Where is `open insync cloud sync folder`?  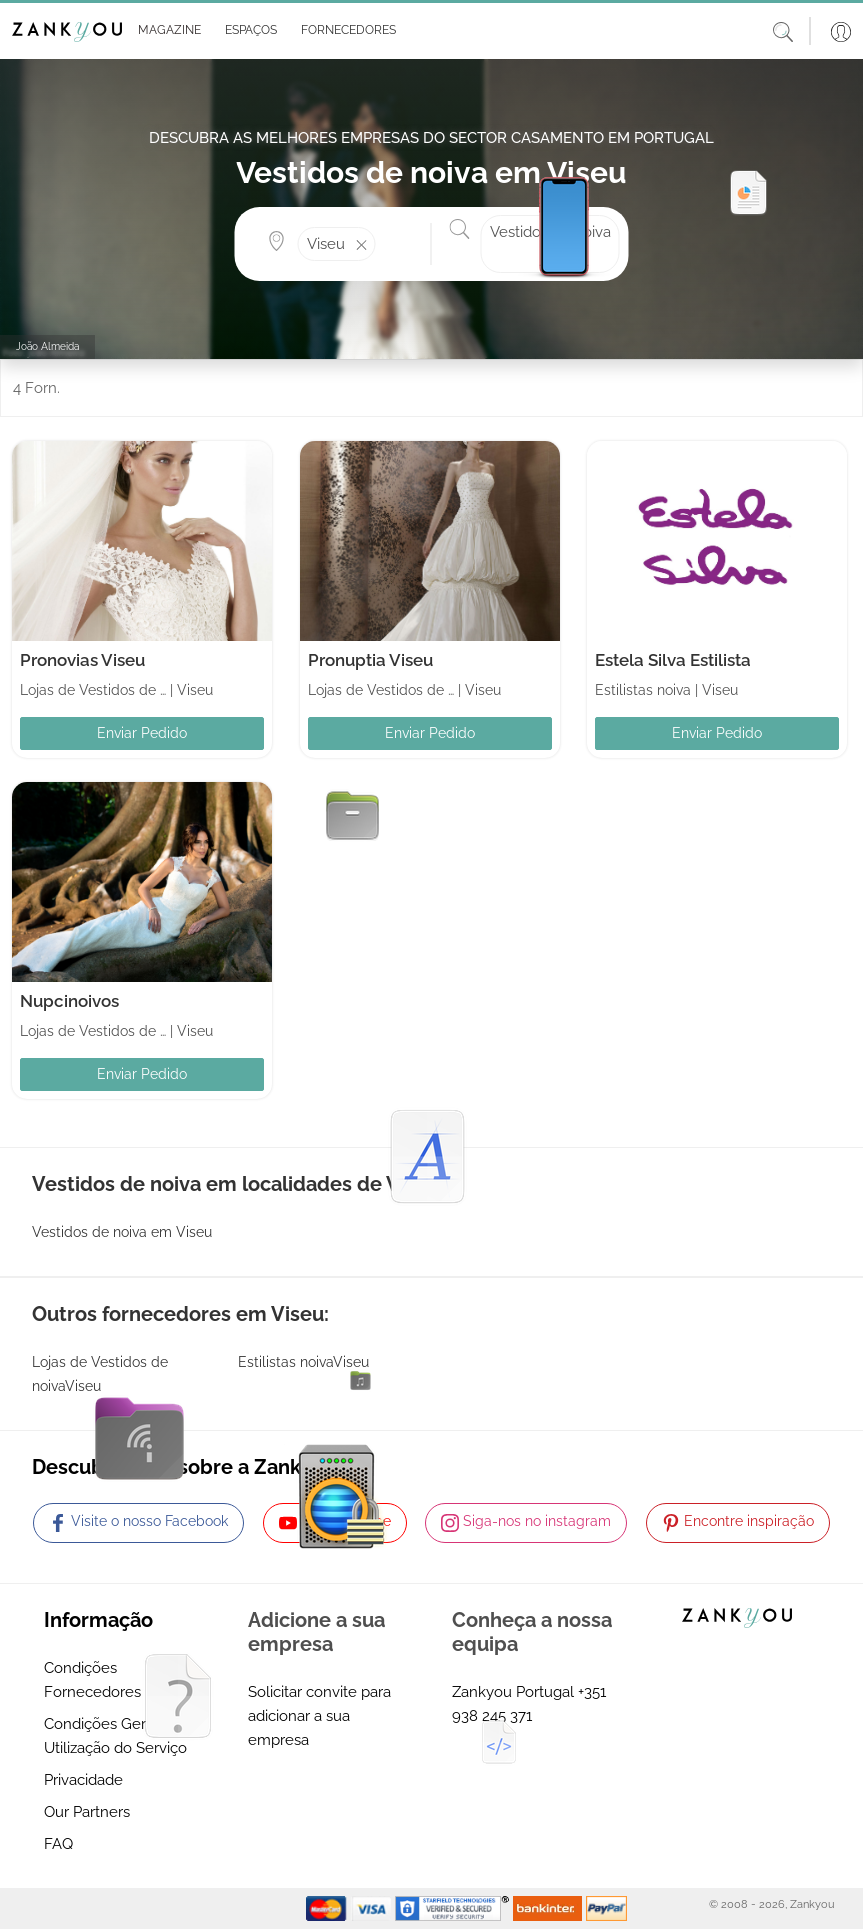 open insync cloud sync folder is located at coordinates (139, 1438).